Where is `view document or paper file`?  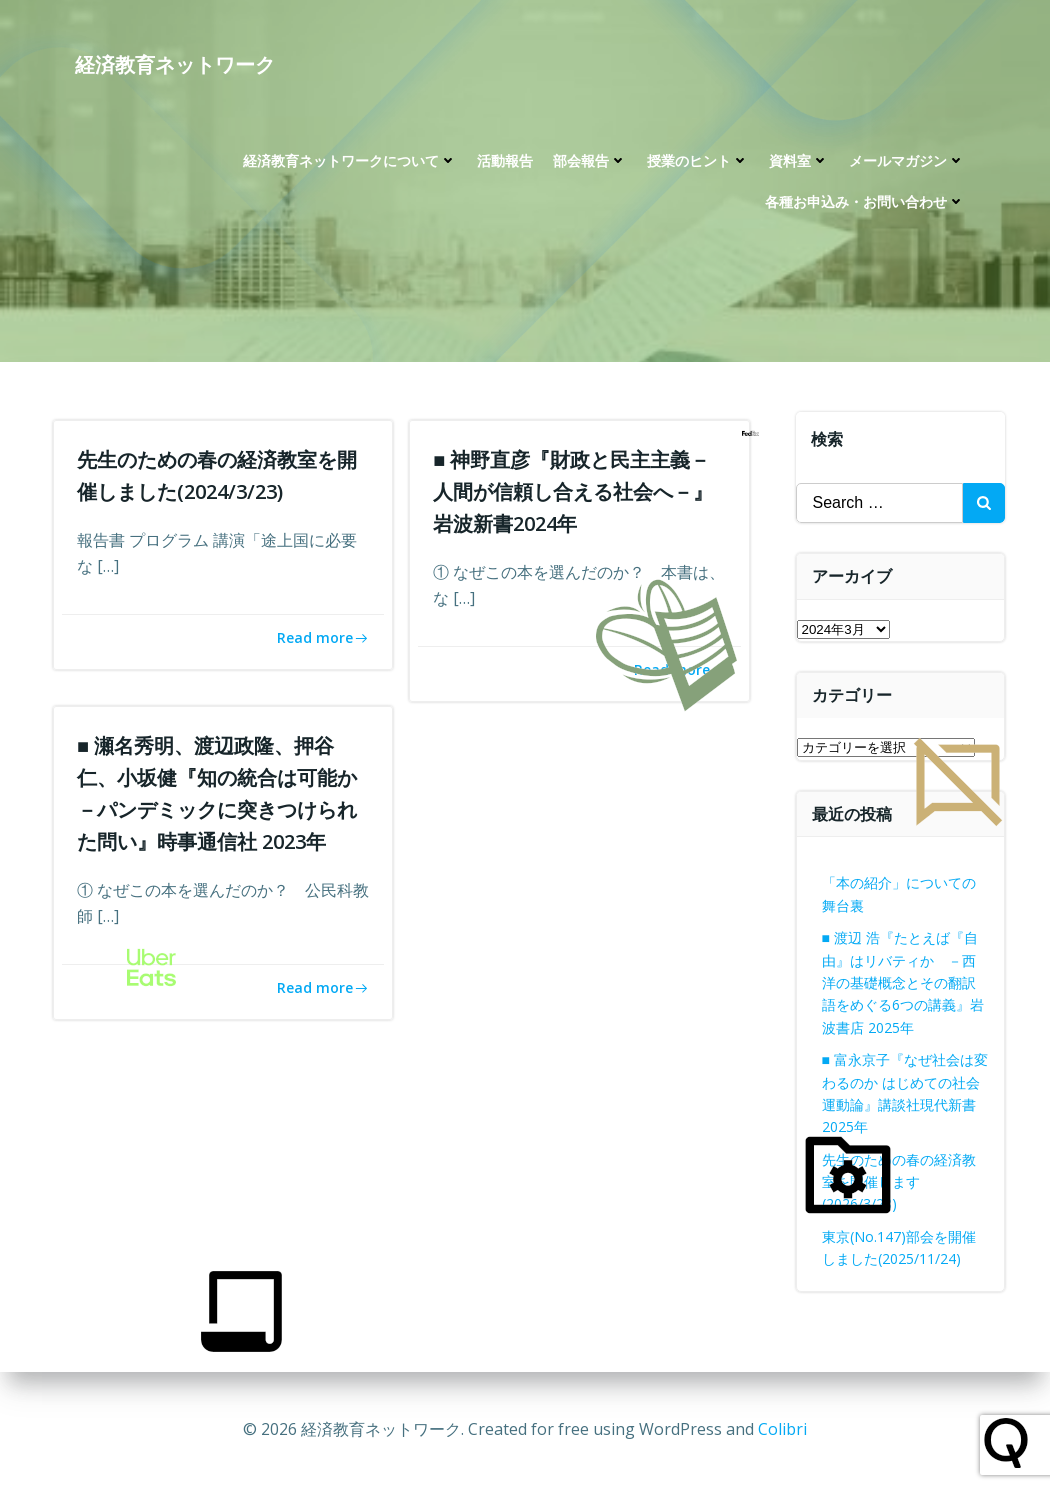
view document or paper file is located at coordinates (245, 1311).